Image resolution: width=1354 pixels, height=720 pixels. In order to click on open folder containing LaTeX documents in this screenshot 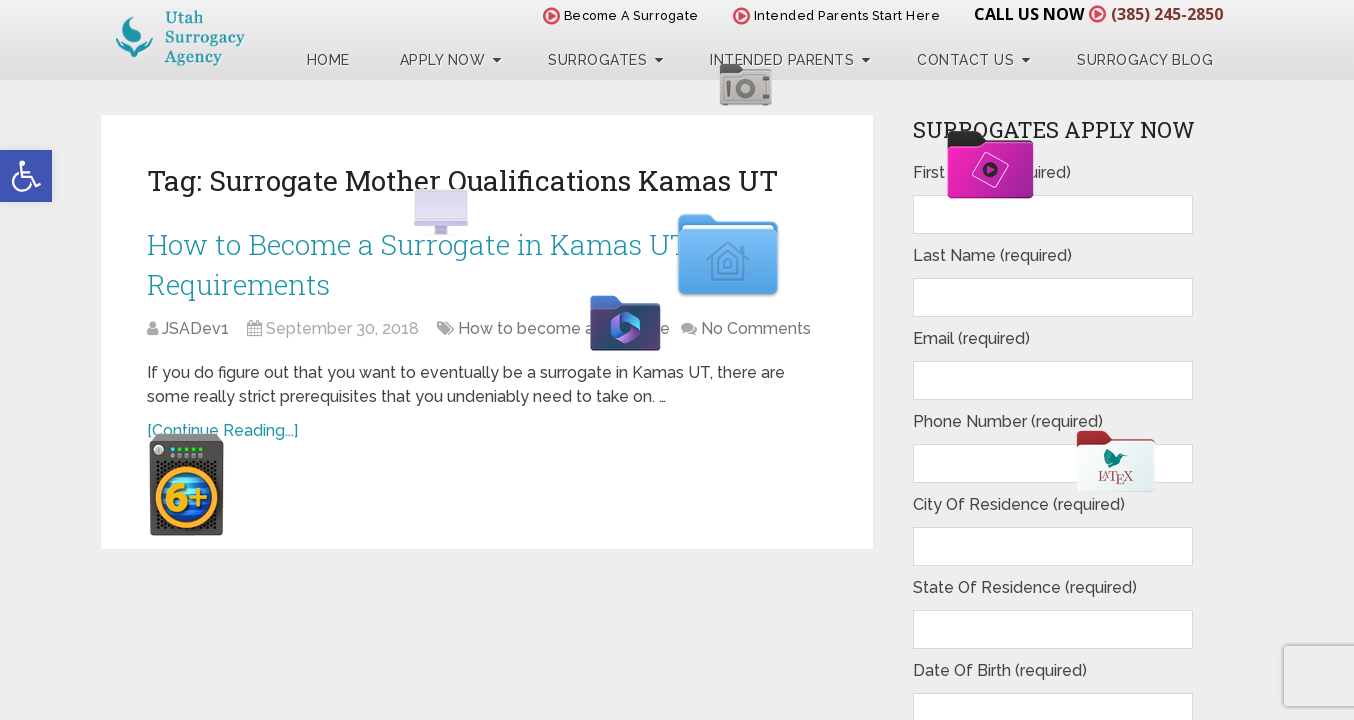, I will do `click(1115, 463)`.